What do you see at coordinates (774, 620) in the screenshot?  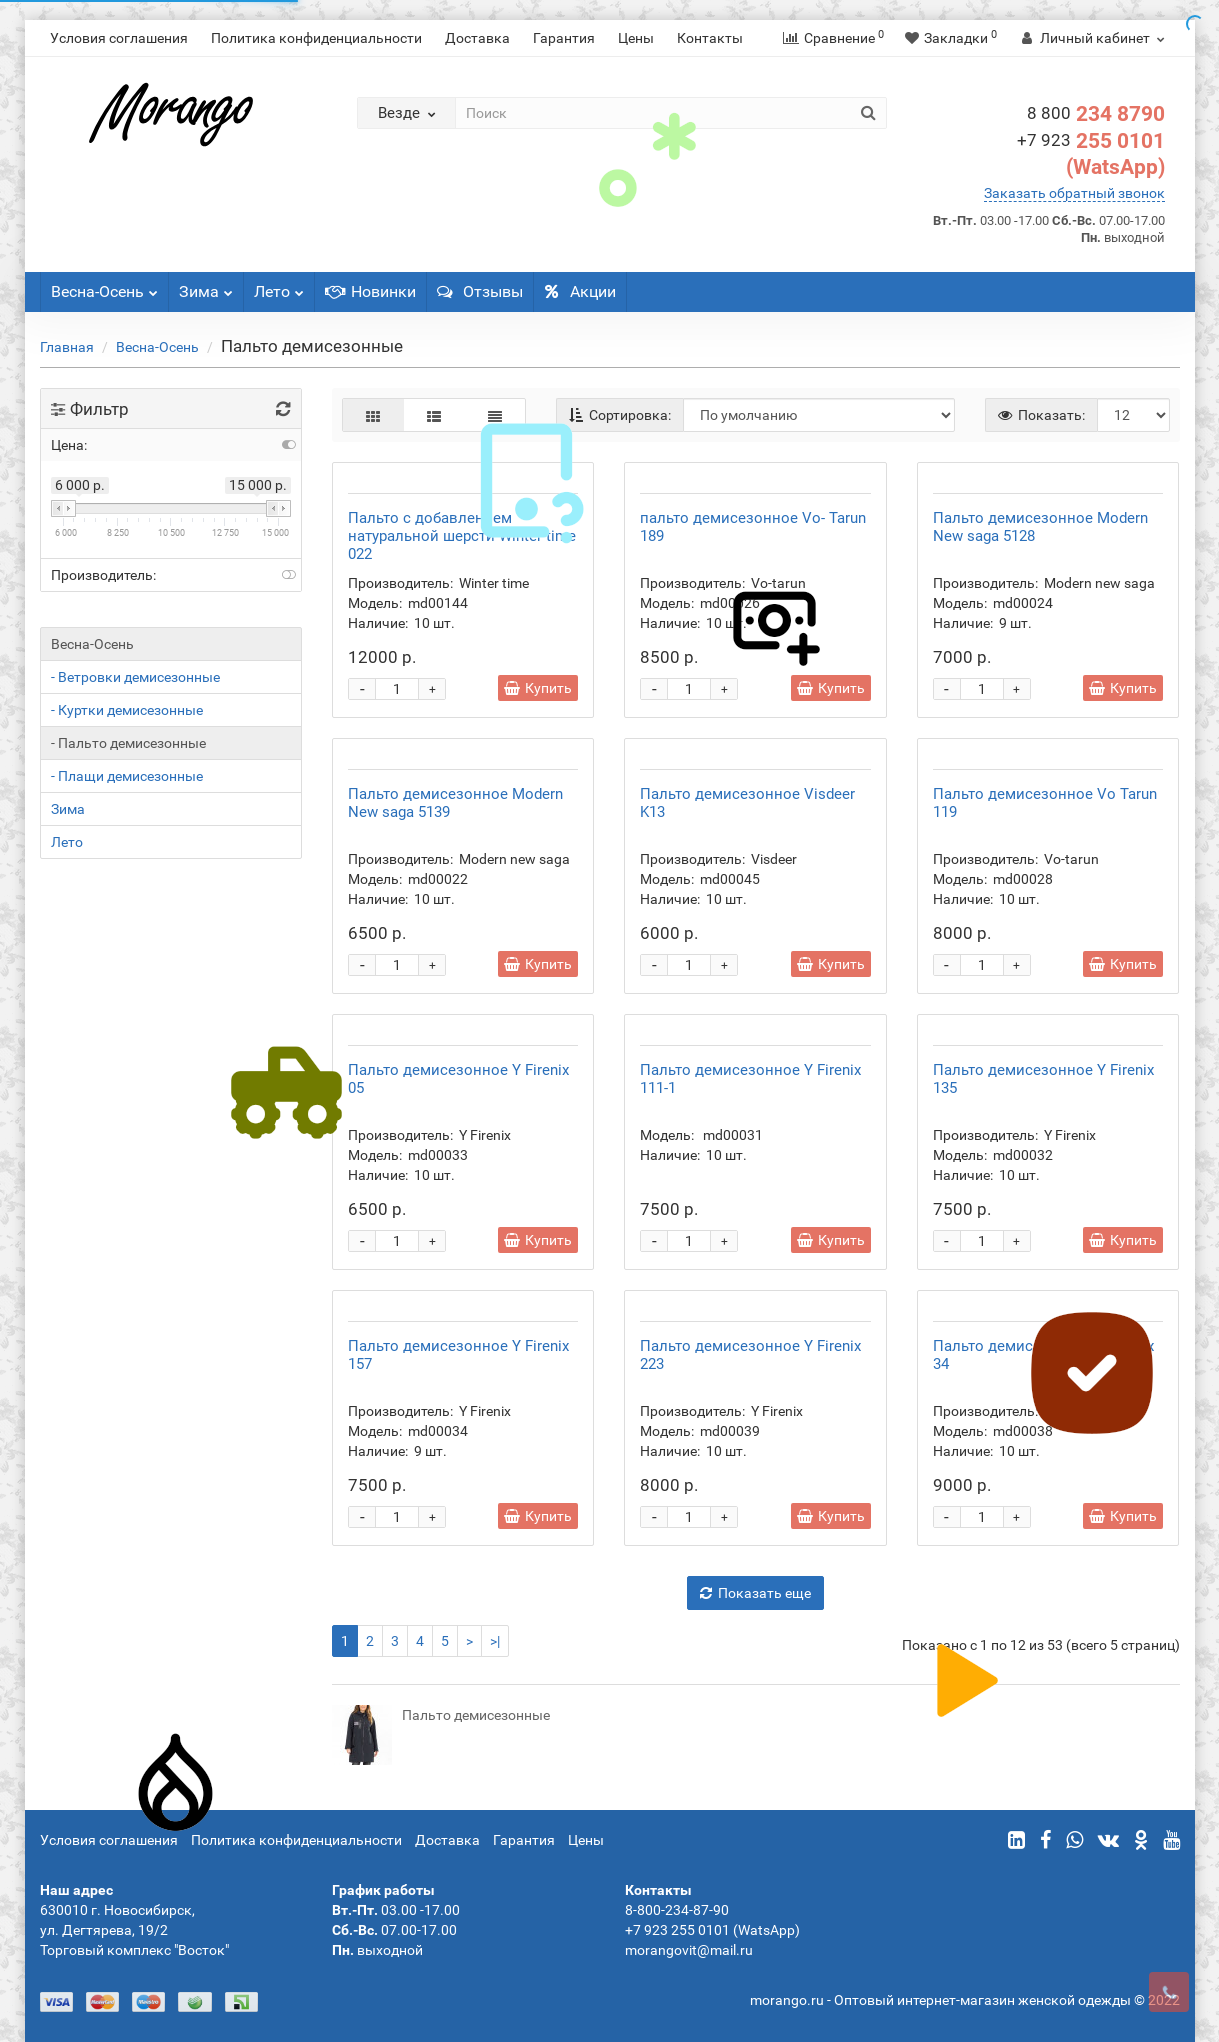 I see `add funds to your account` at bounding box center [774, 620].